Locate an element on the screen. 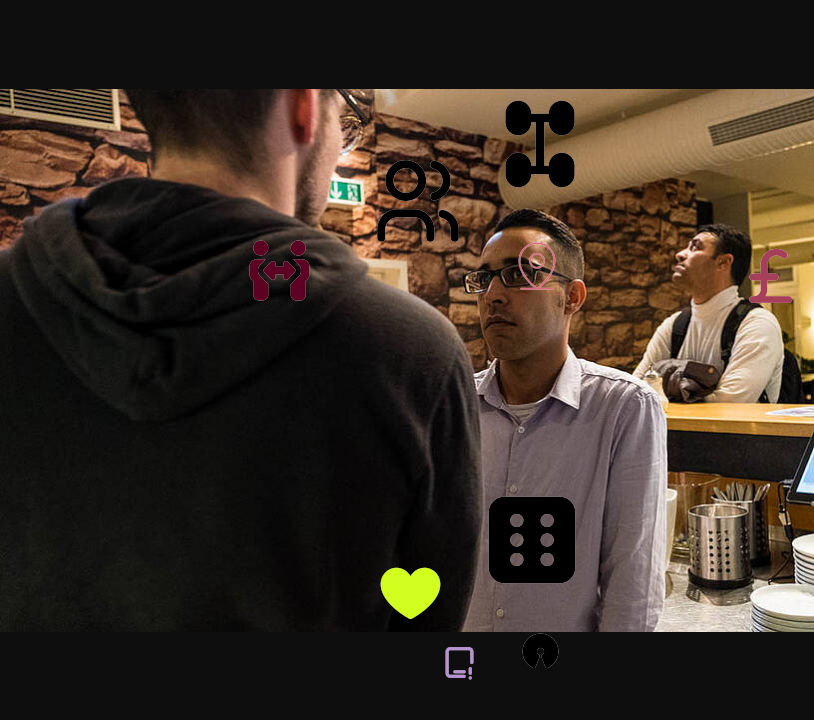 The width and height of the screenshot is (814, 720). roll the dice or generate a random result is located at coordinates (532, 540).